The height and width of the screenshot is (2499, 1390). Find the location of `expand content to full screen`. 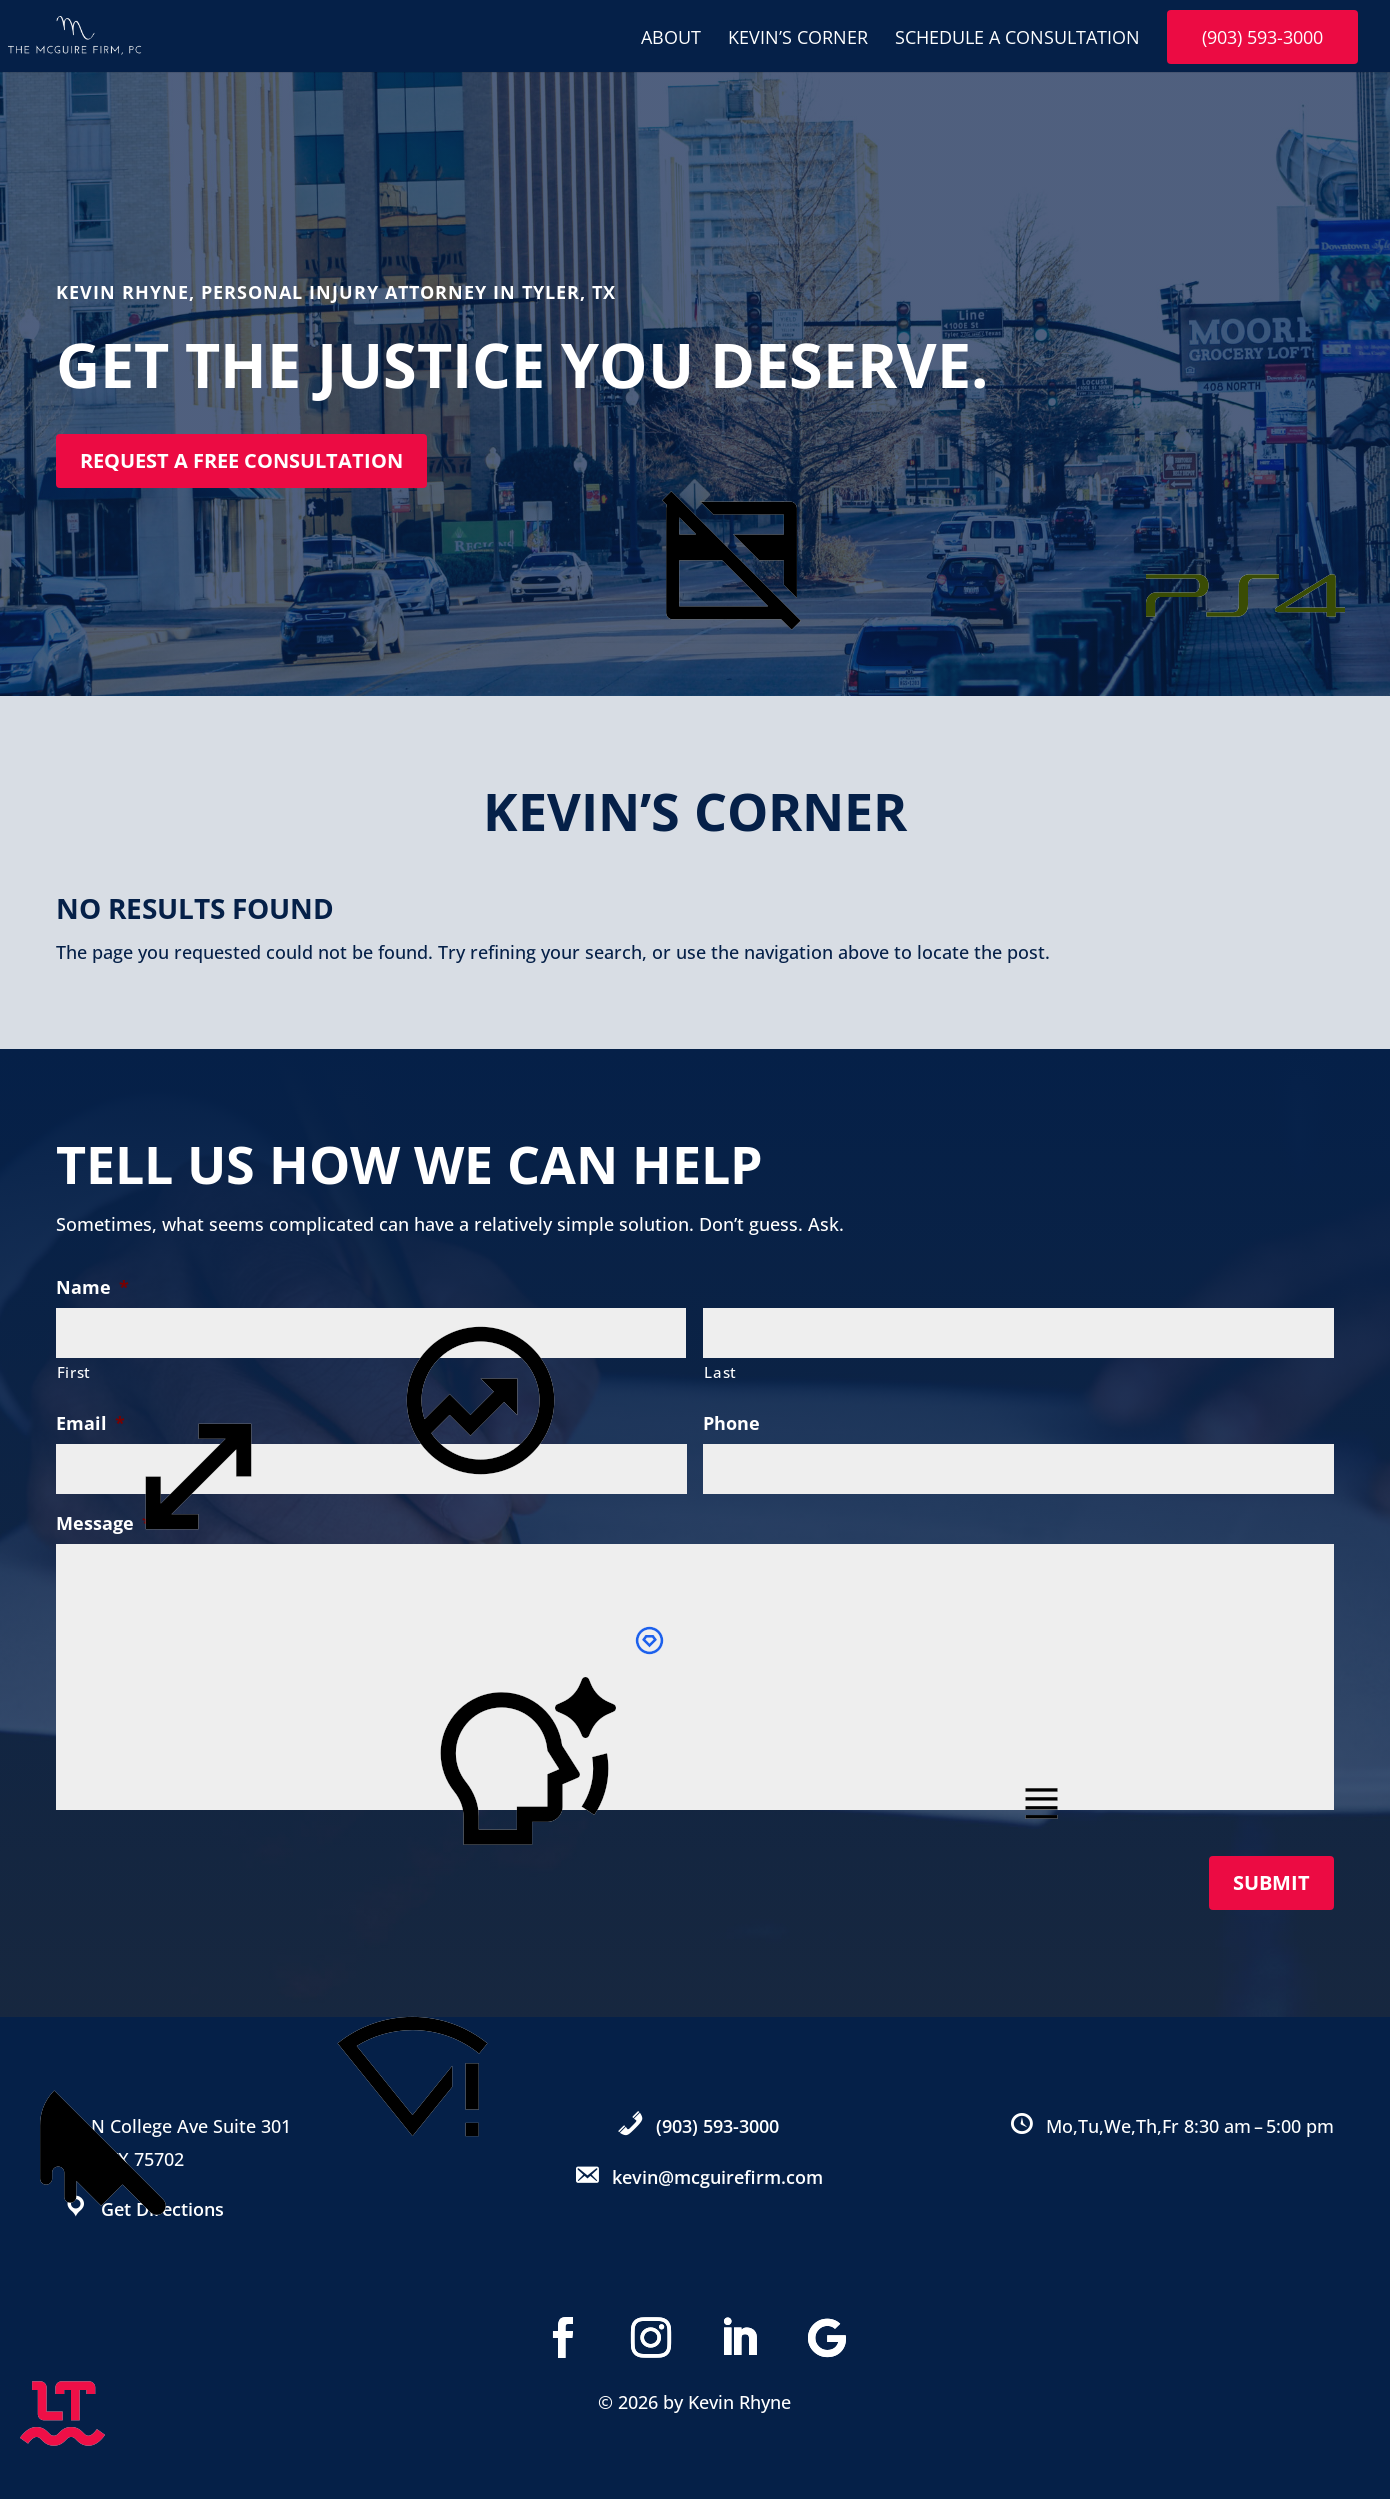

expand content to full screen is located at coordinates (198, 1476).